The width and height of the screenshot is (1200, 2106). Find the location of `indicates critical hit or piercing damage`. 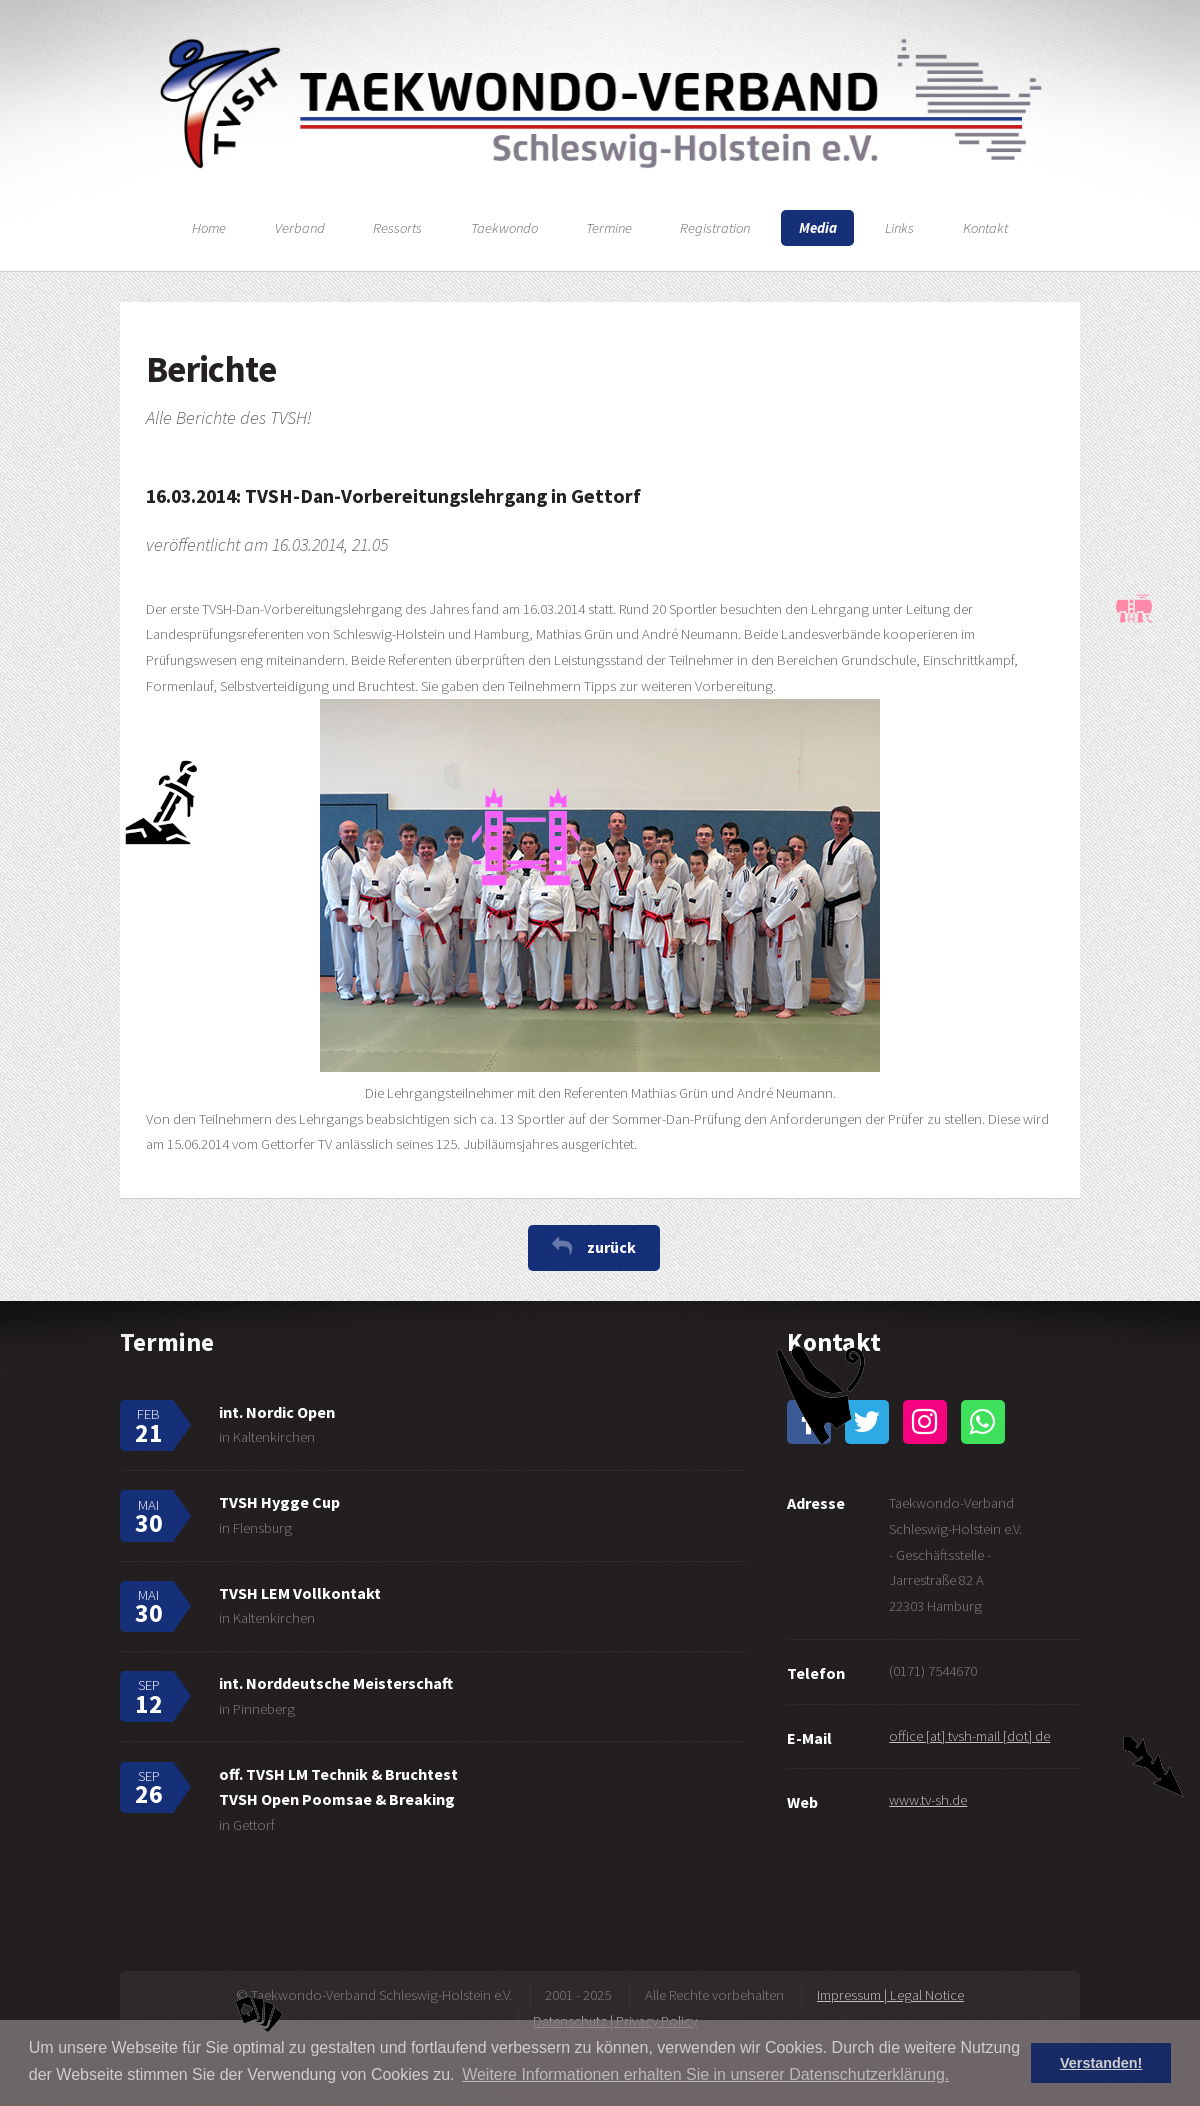

indicates critical hit or piercing damage is located at coordinates (1154, 1767).